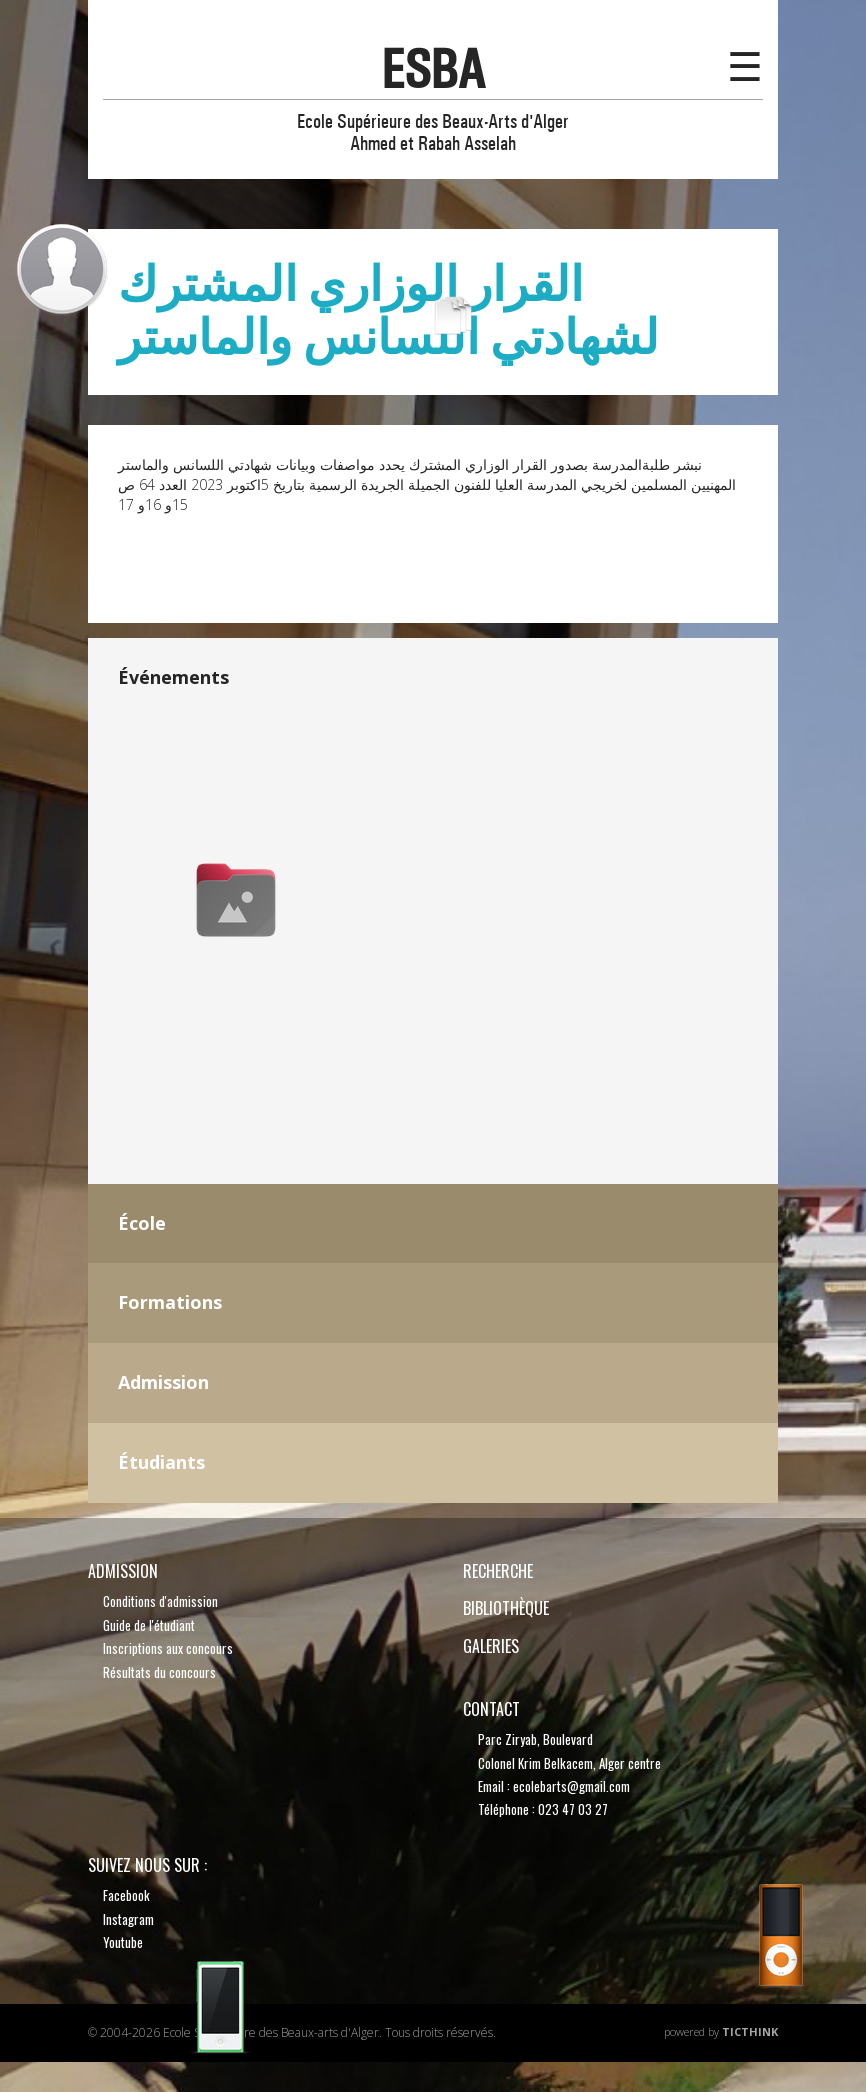  What do you see at coordinates (453, 316) in the screenshot?
I see `multiple files or items selected` at bounding box center [453, 316].